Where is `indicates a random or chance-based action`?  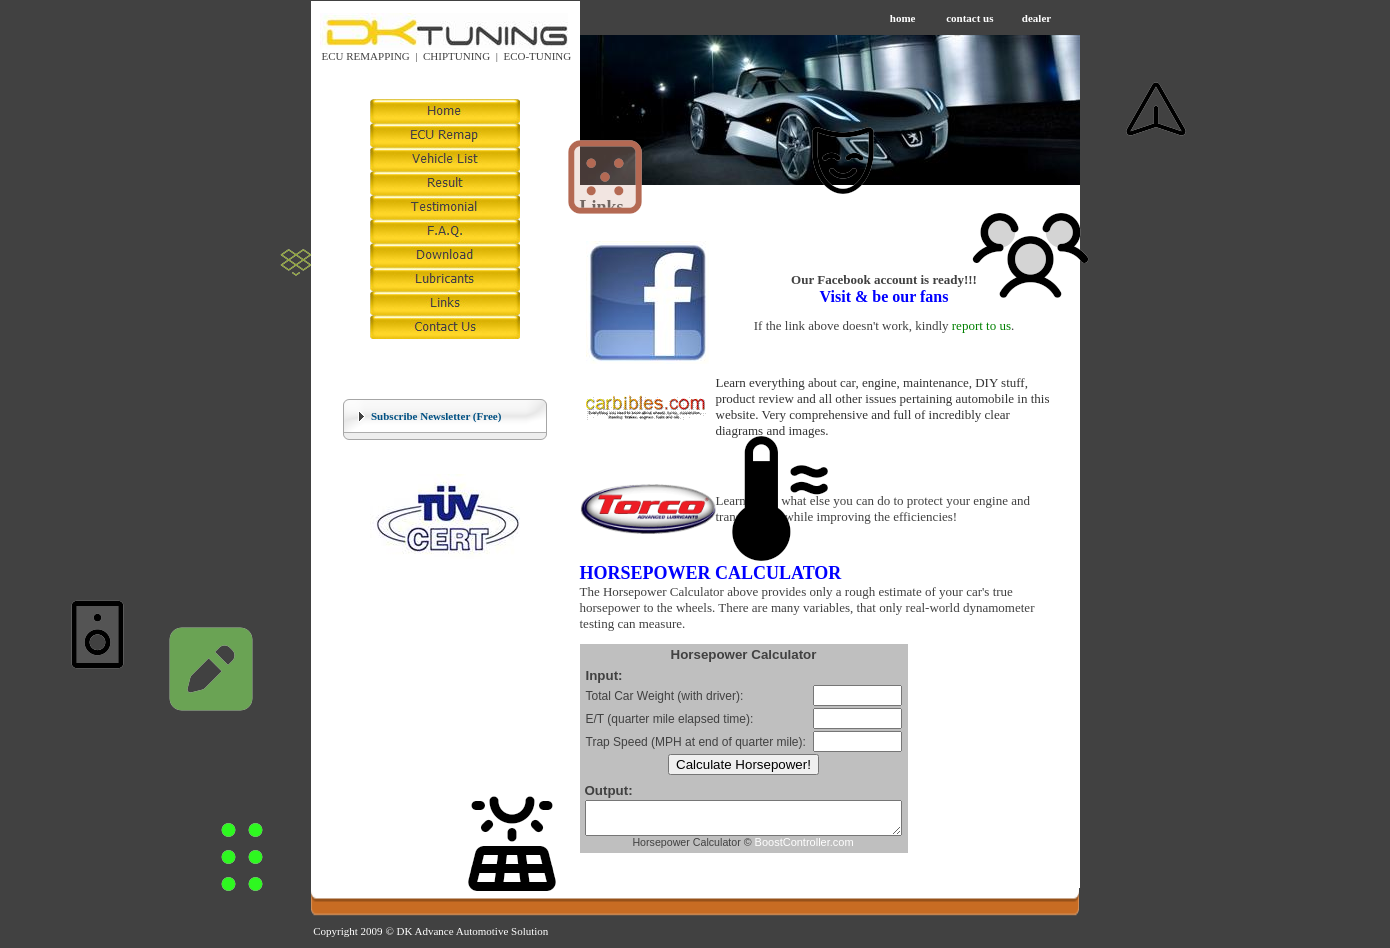 indicates a random or chance-based action is located at coordinates (605, 177).